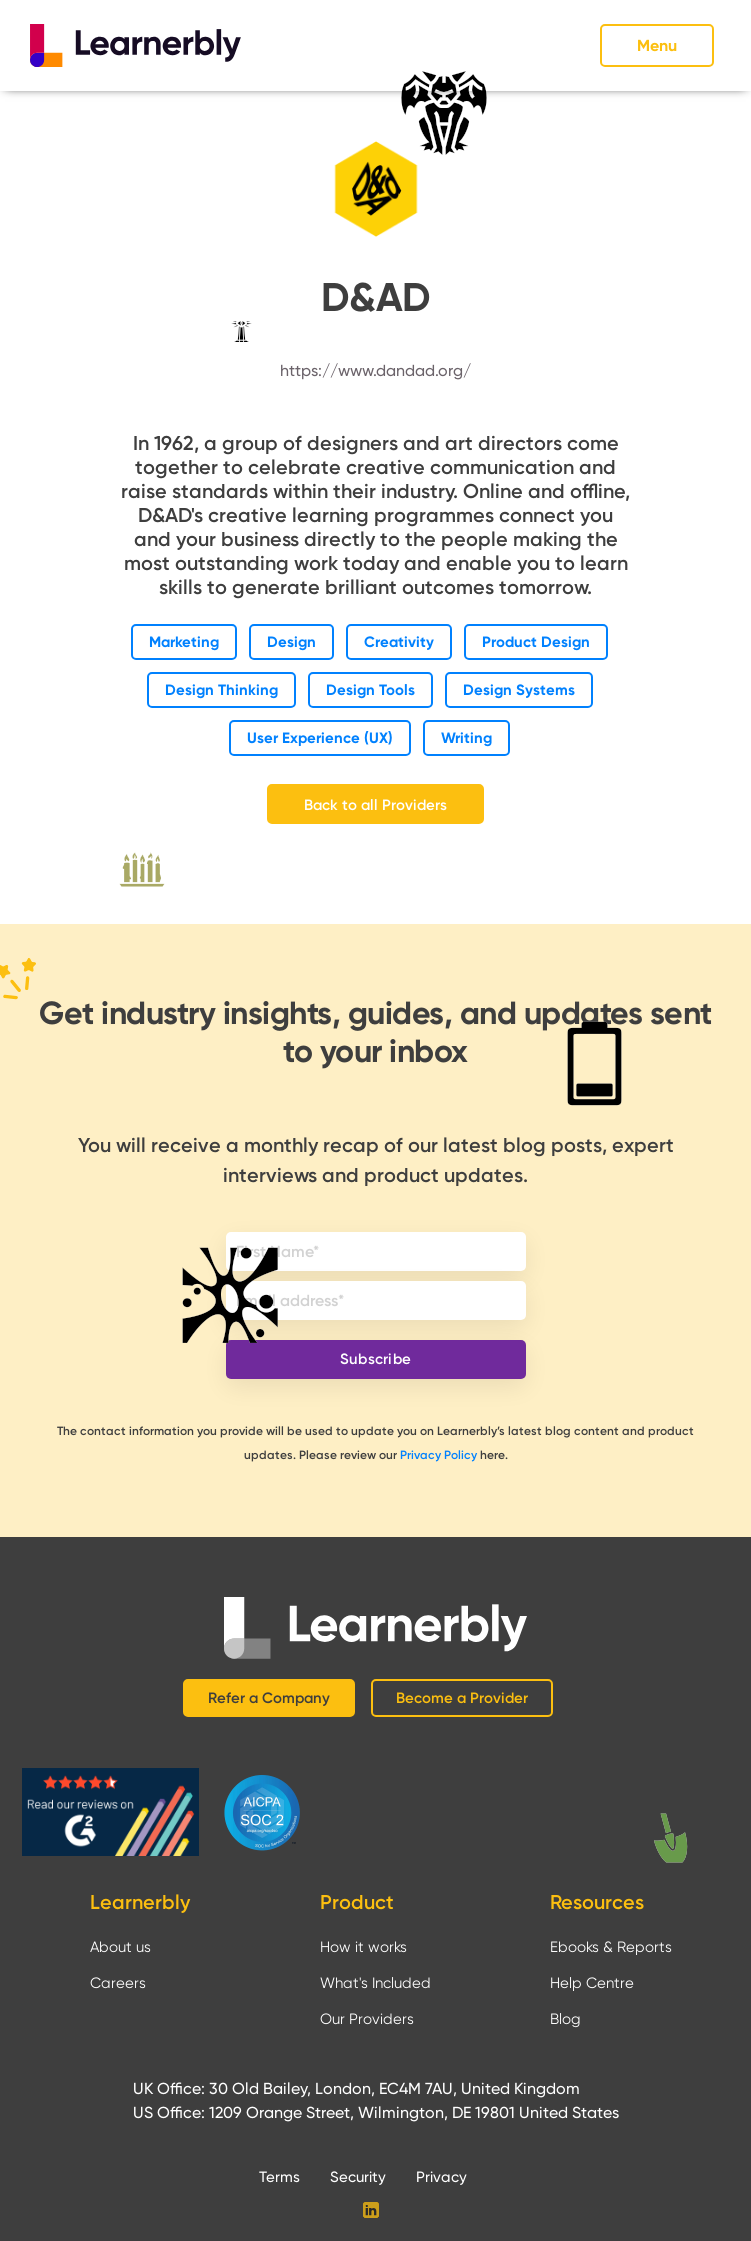 The height and width of the screenshot is (2241, 751). I want to click on select gargoyle character or unit, so click(444, 113).